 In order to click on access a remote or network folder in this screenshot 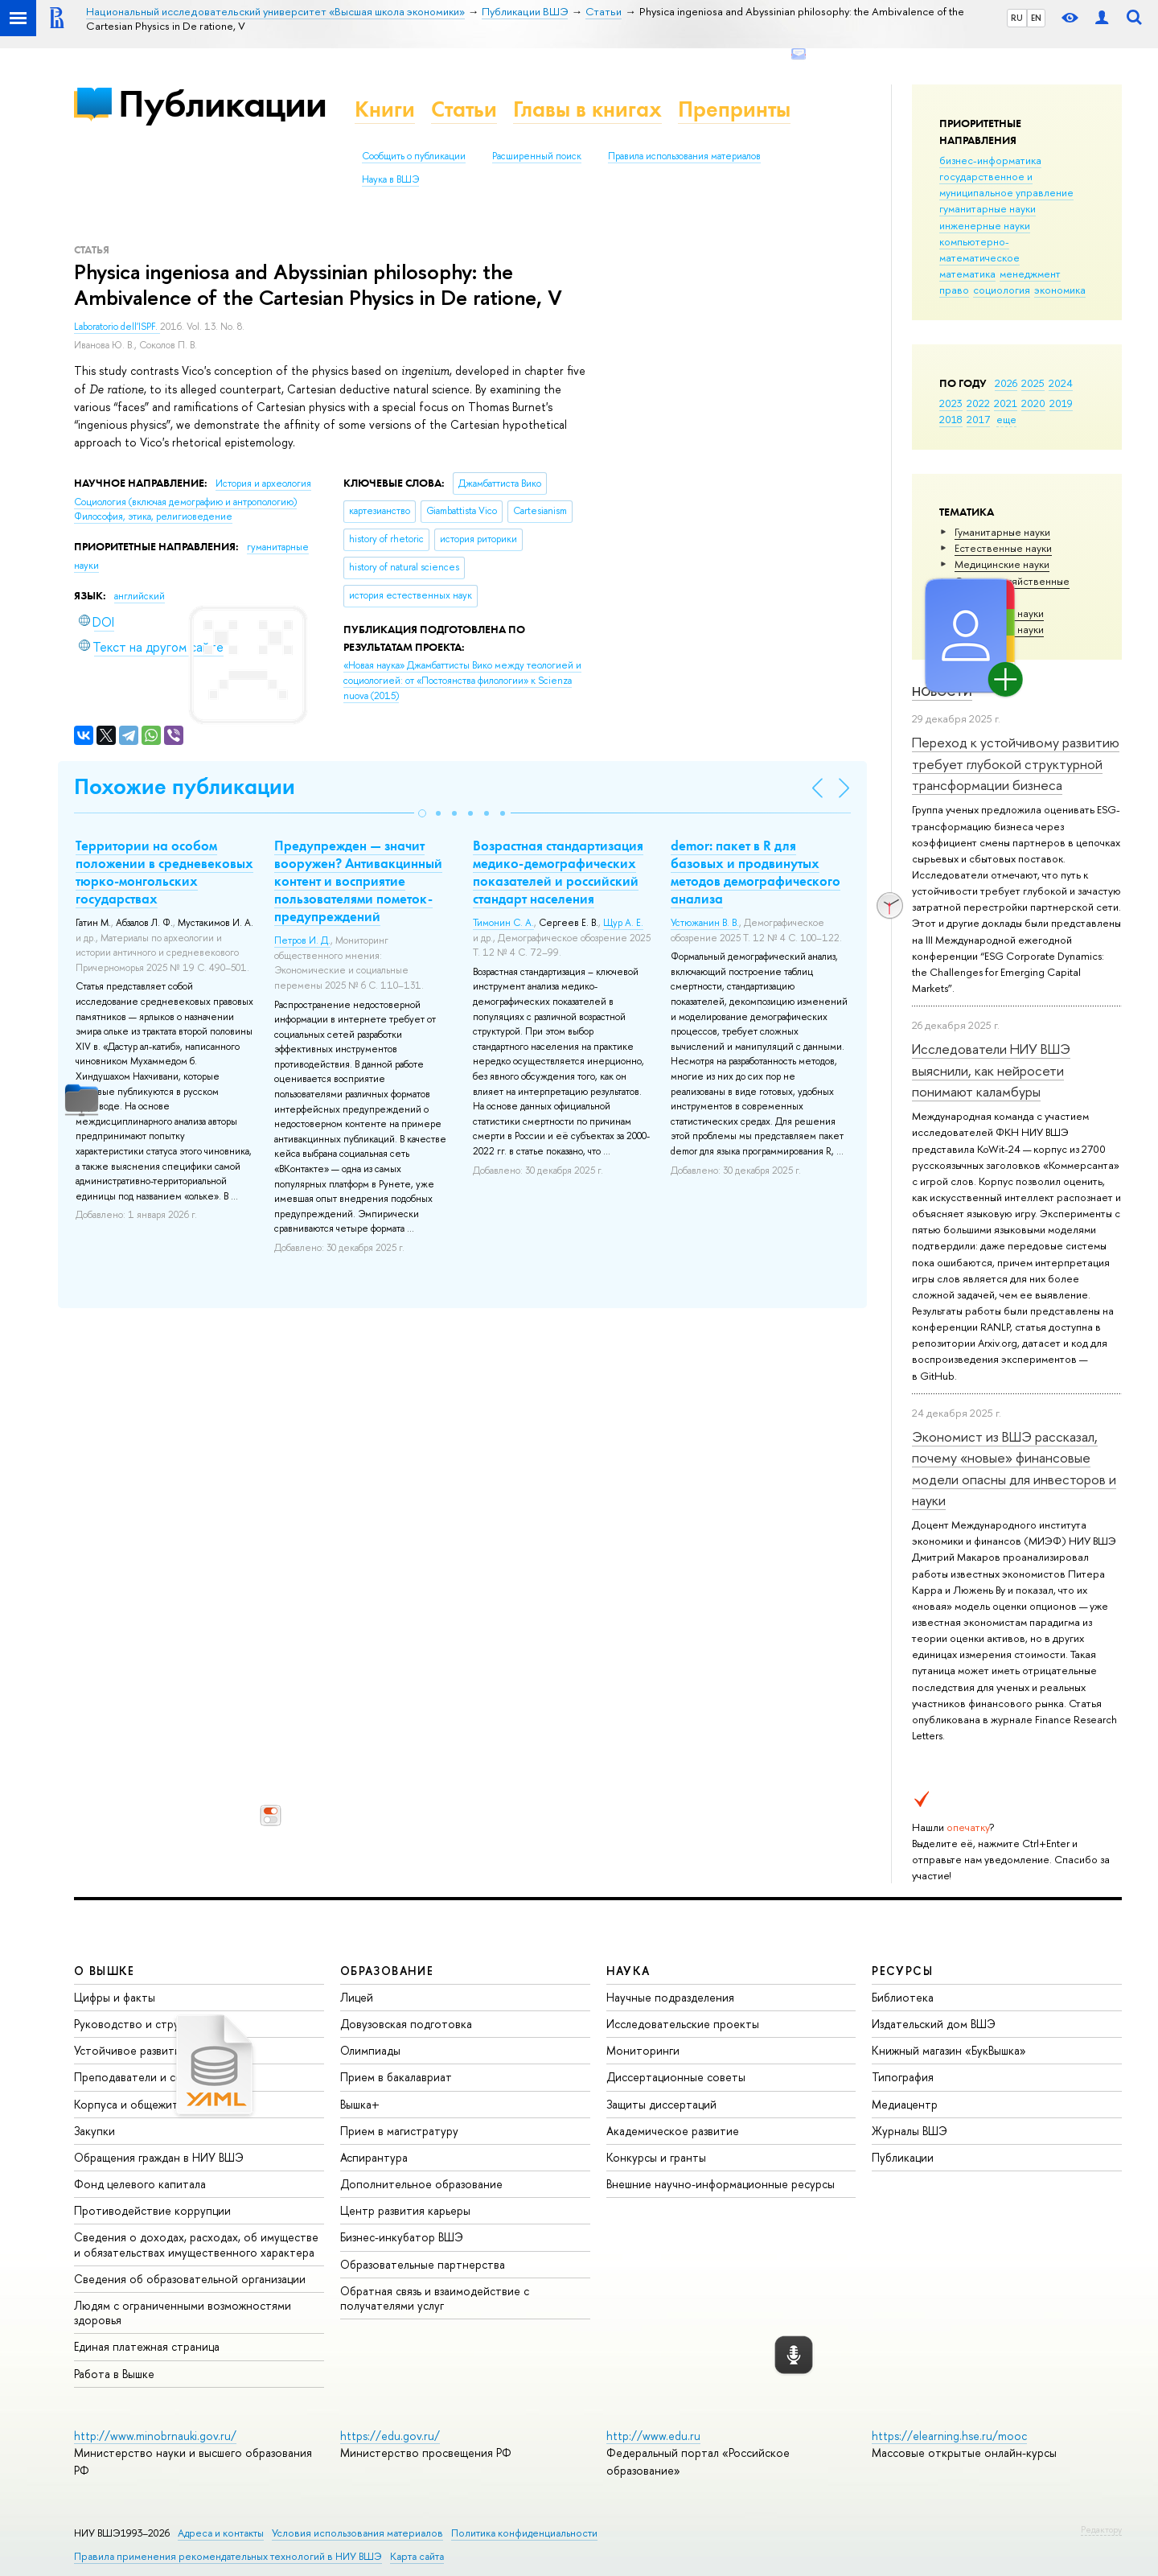, I will do `click(81, 1099)`.